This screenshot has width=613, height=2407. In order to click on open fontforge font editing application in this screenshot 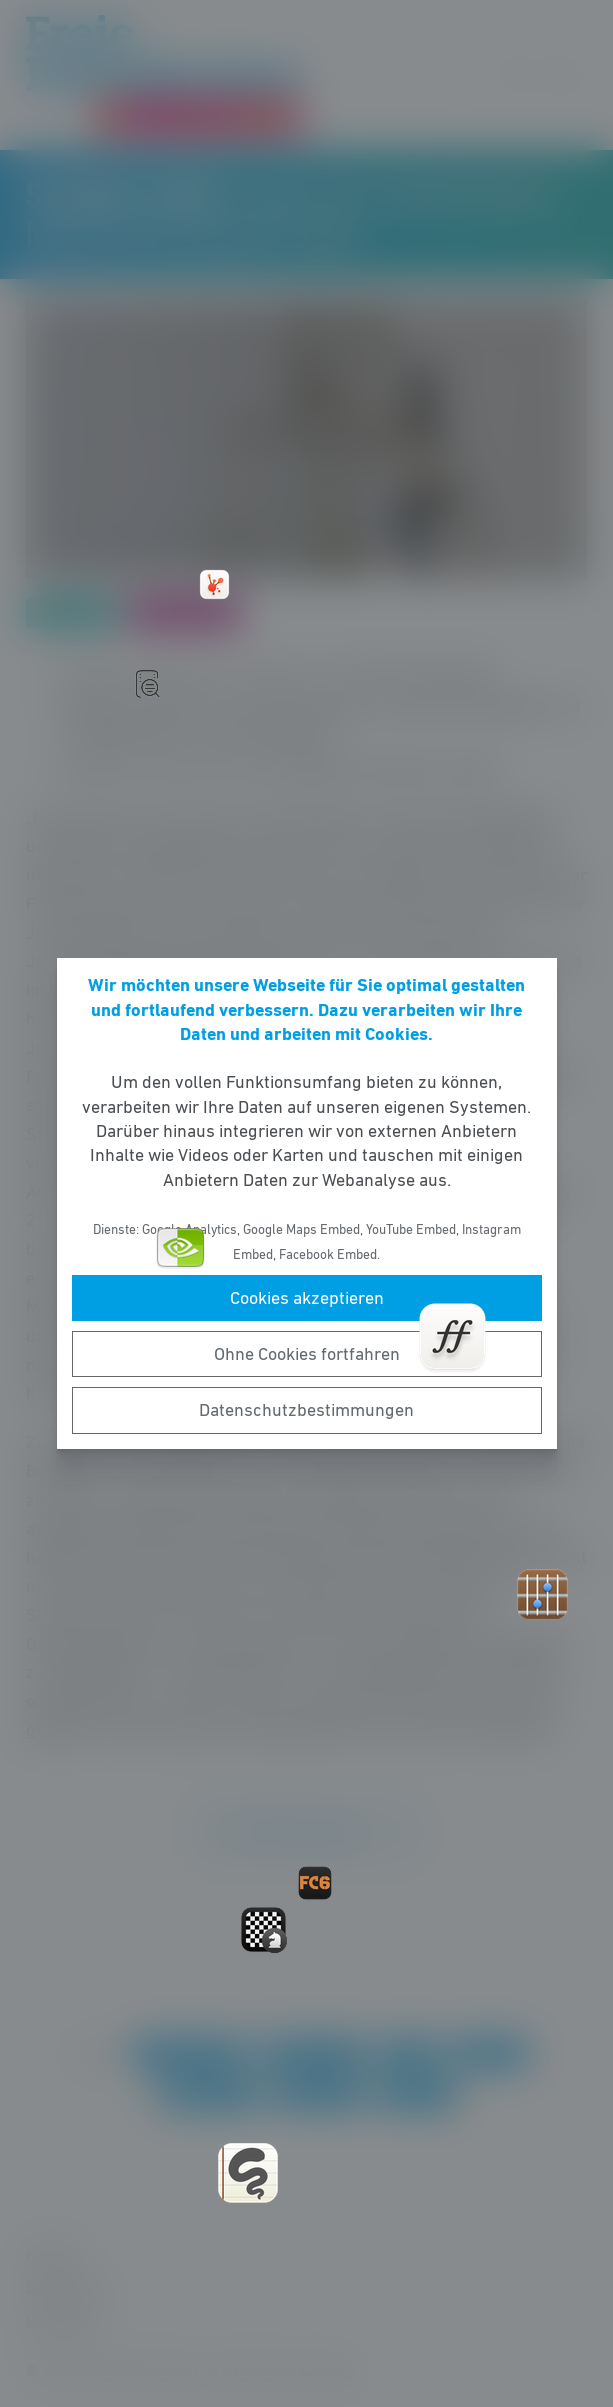, I will do `click(452, 1336)`.